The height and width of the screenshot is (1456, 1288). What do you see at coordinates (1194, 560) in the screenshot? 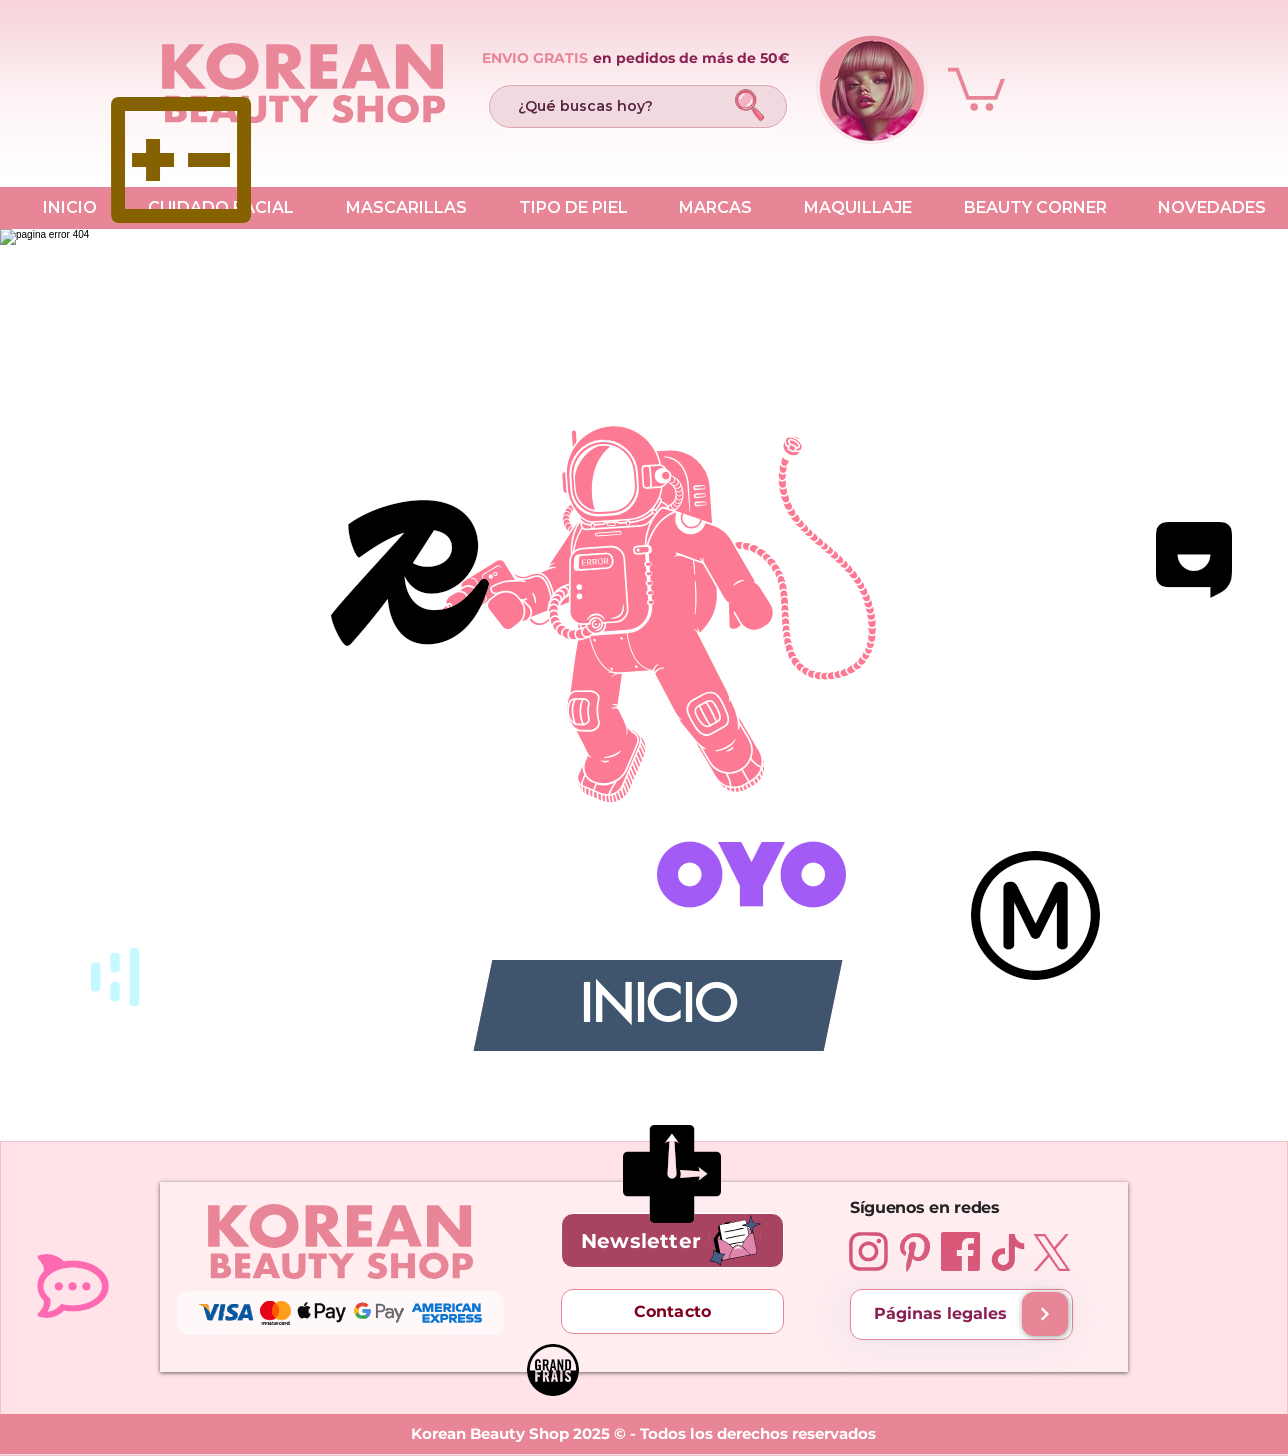
I see `open the Answer Q&A platform` at bounding box center [1194, 560].